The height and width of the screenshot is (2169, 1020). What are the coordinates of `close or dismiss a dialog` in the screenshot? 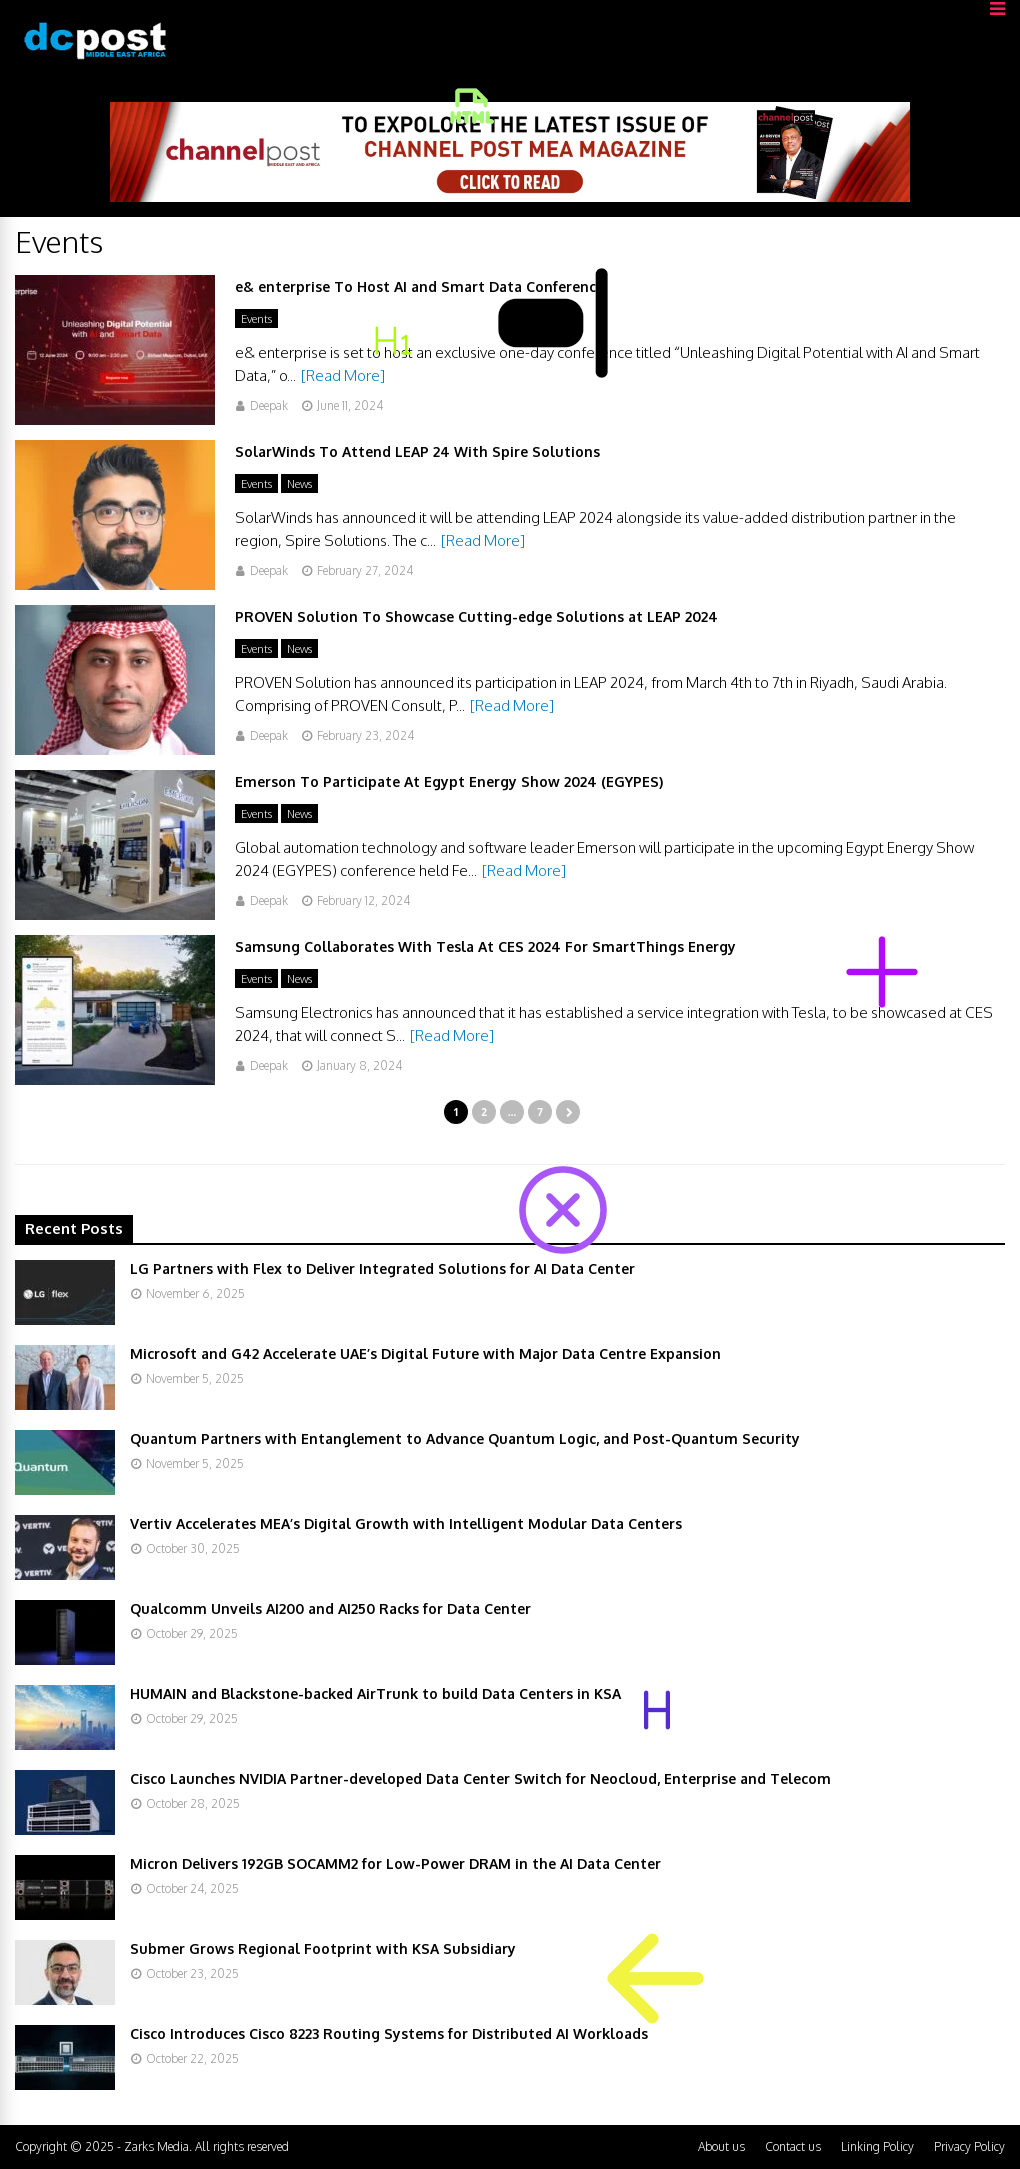 It's located at (563, 1210).